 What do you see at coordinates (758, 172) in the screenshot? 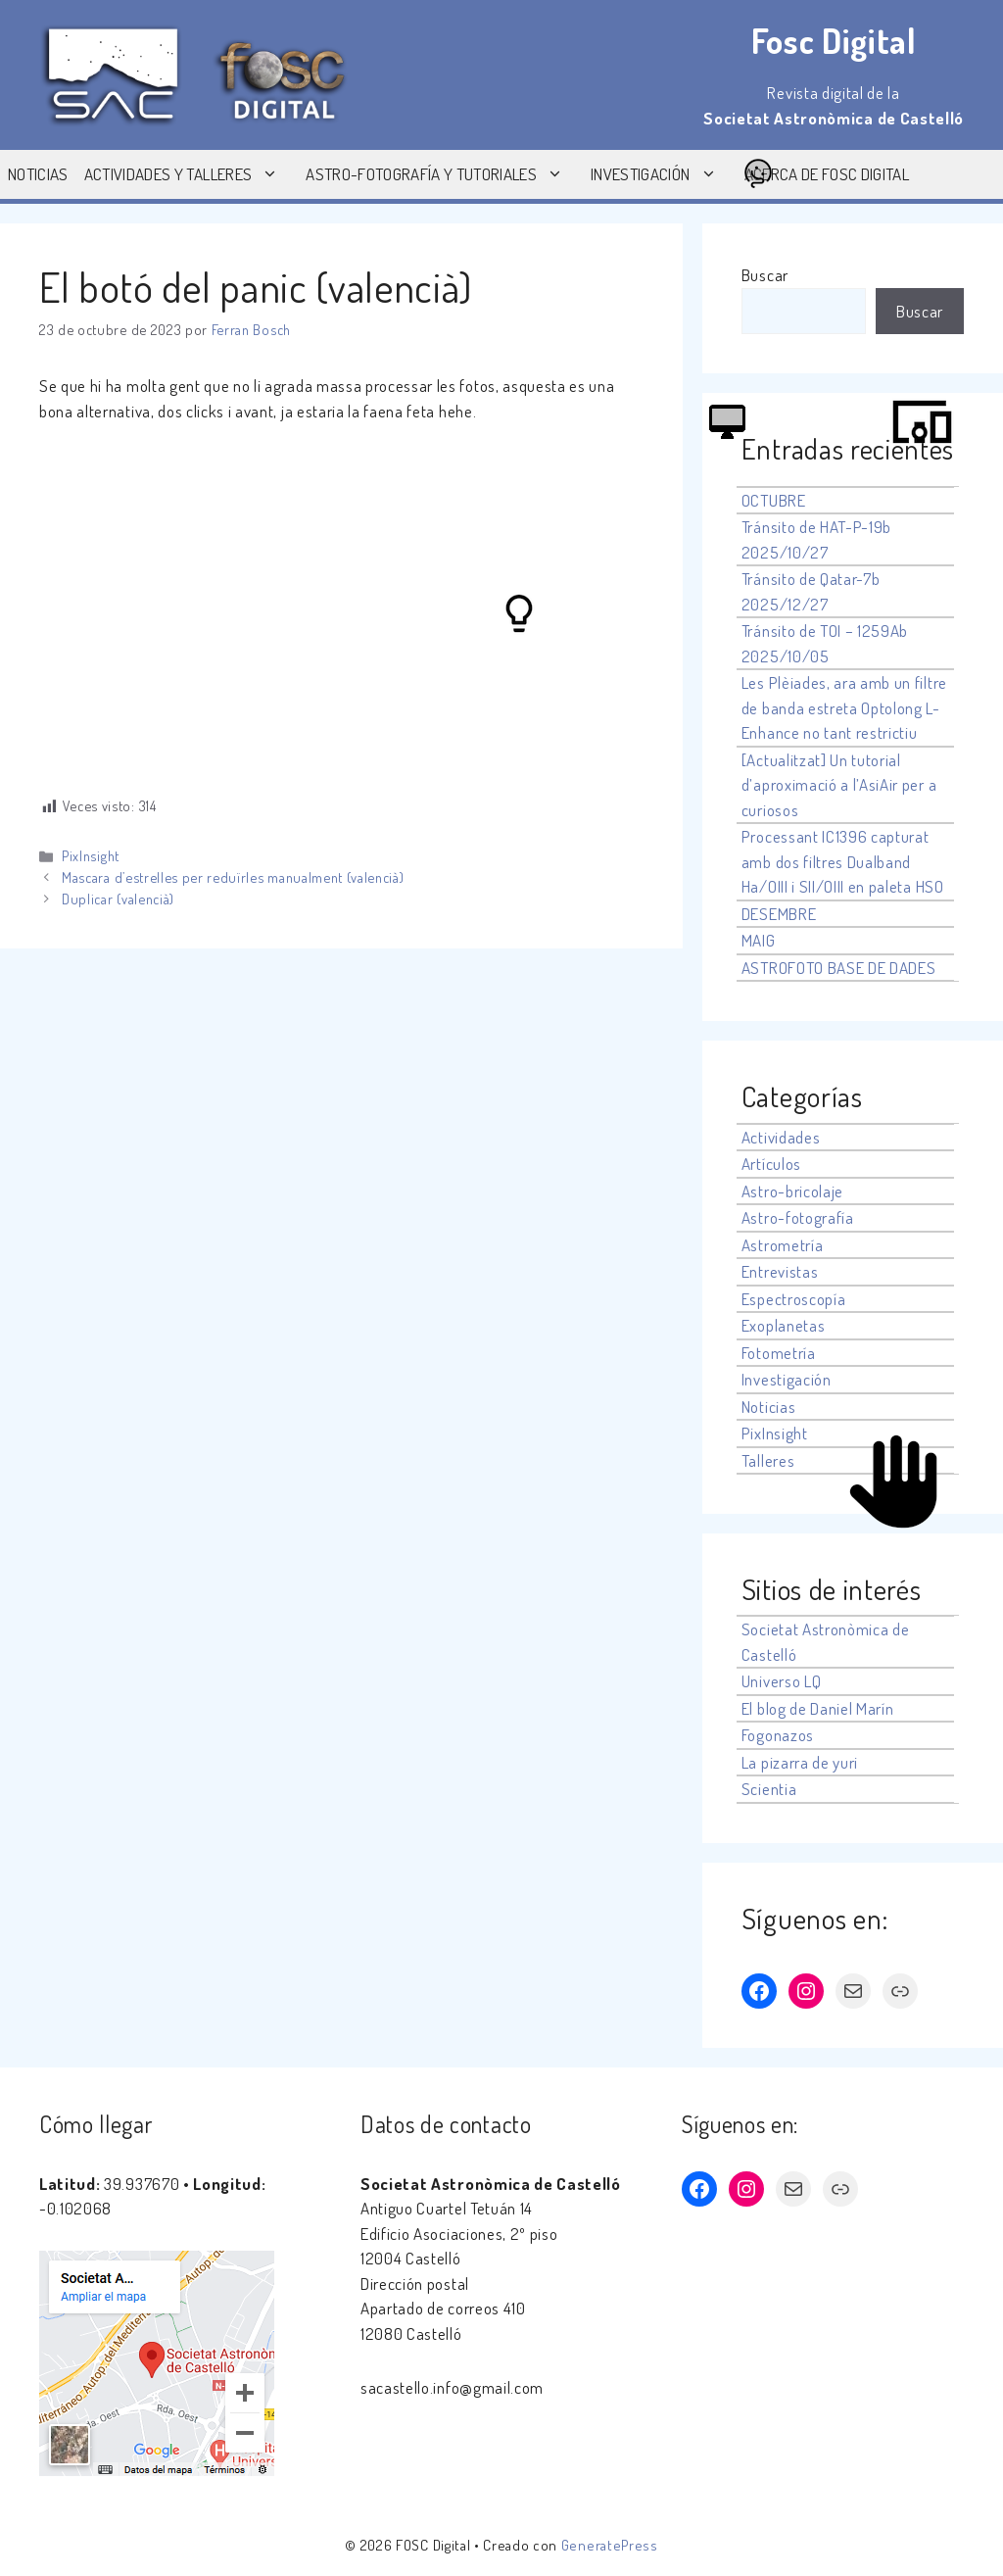
I see `react with a melting or overwhelmed emoji` at bounding box center [758, 172].